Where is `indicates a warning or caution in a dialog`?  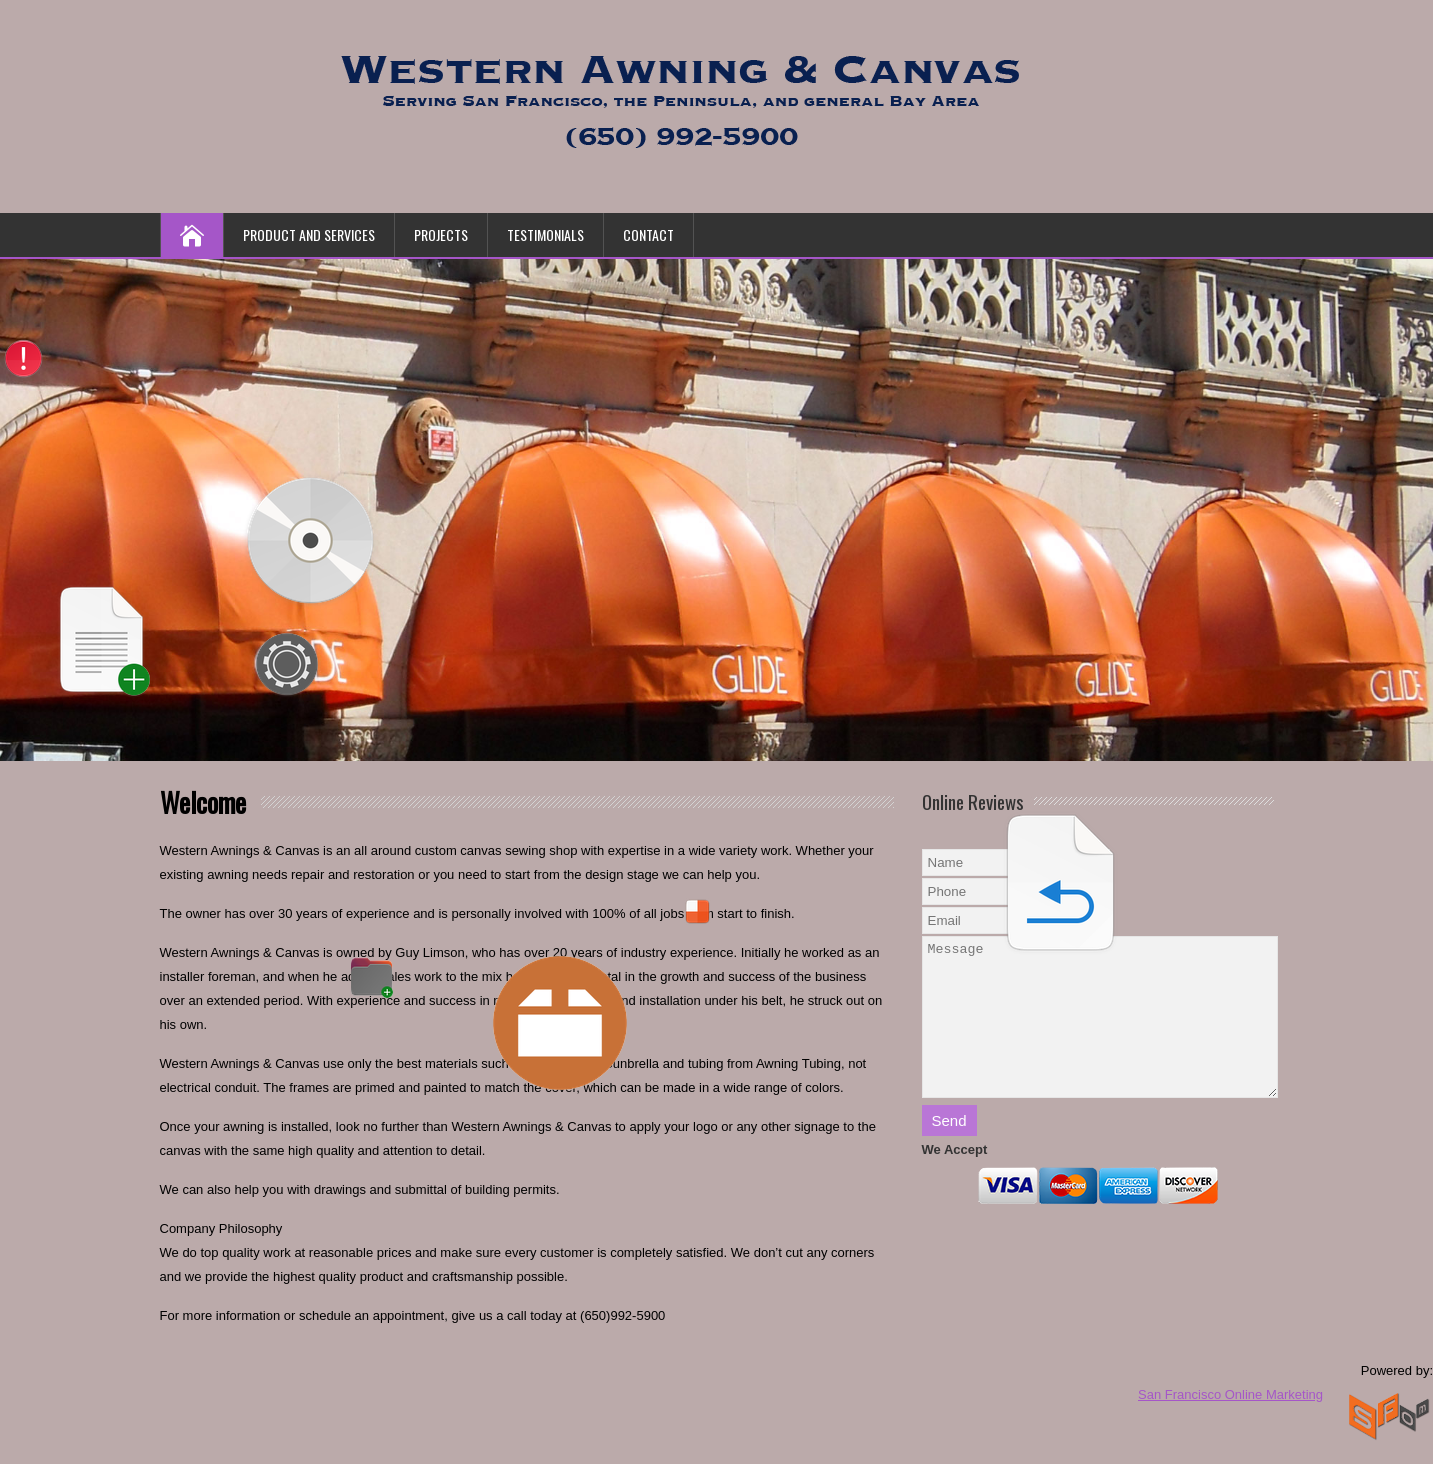 indicates a warning or caution in a dialog is located at coordinates (23, 358).